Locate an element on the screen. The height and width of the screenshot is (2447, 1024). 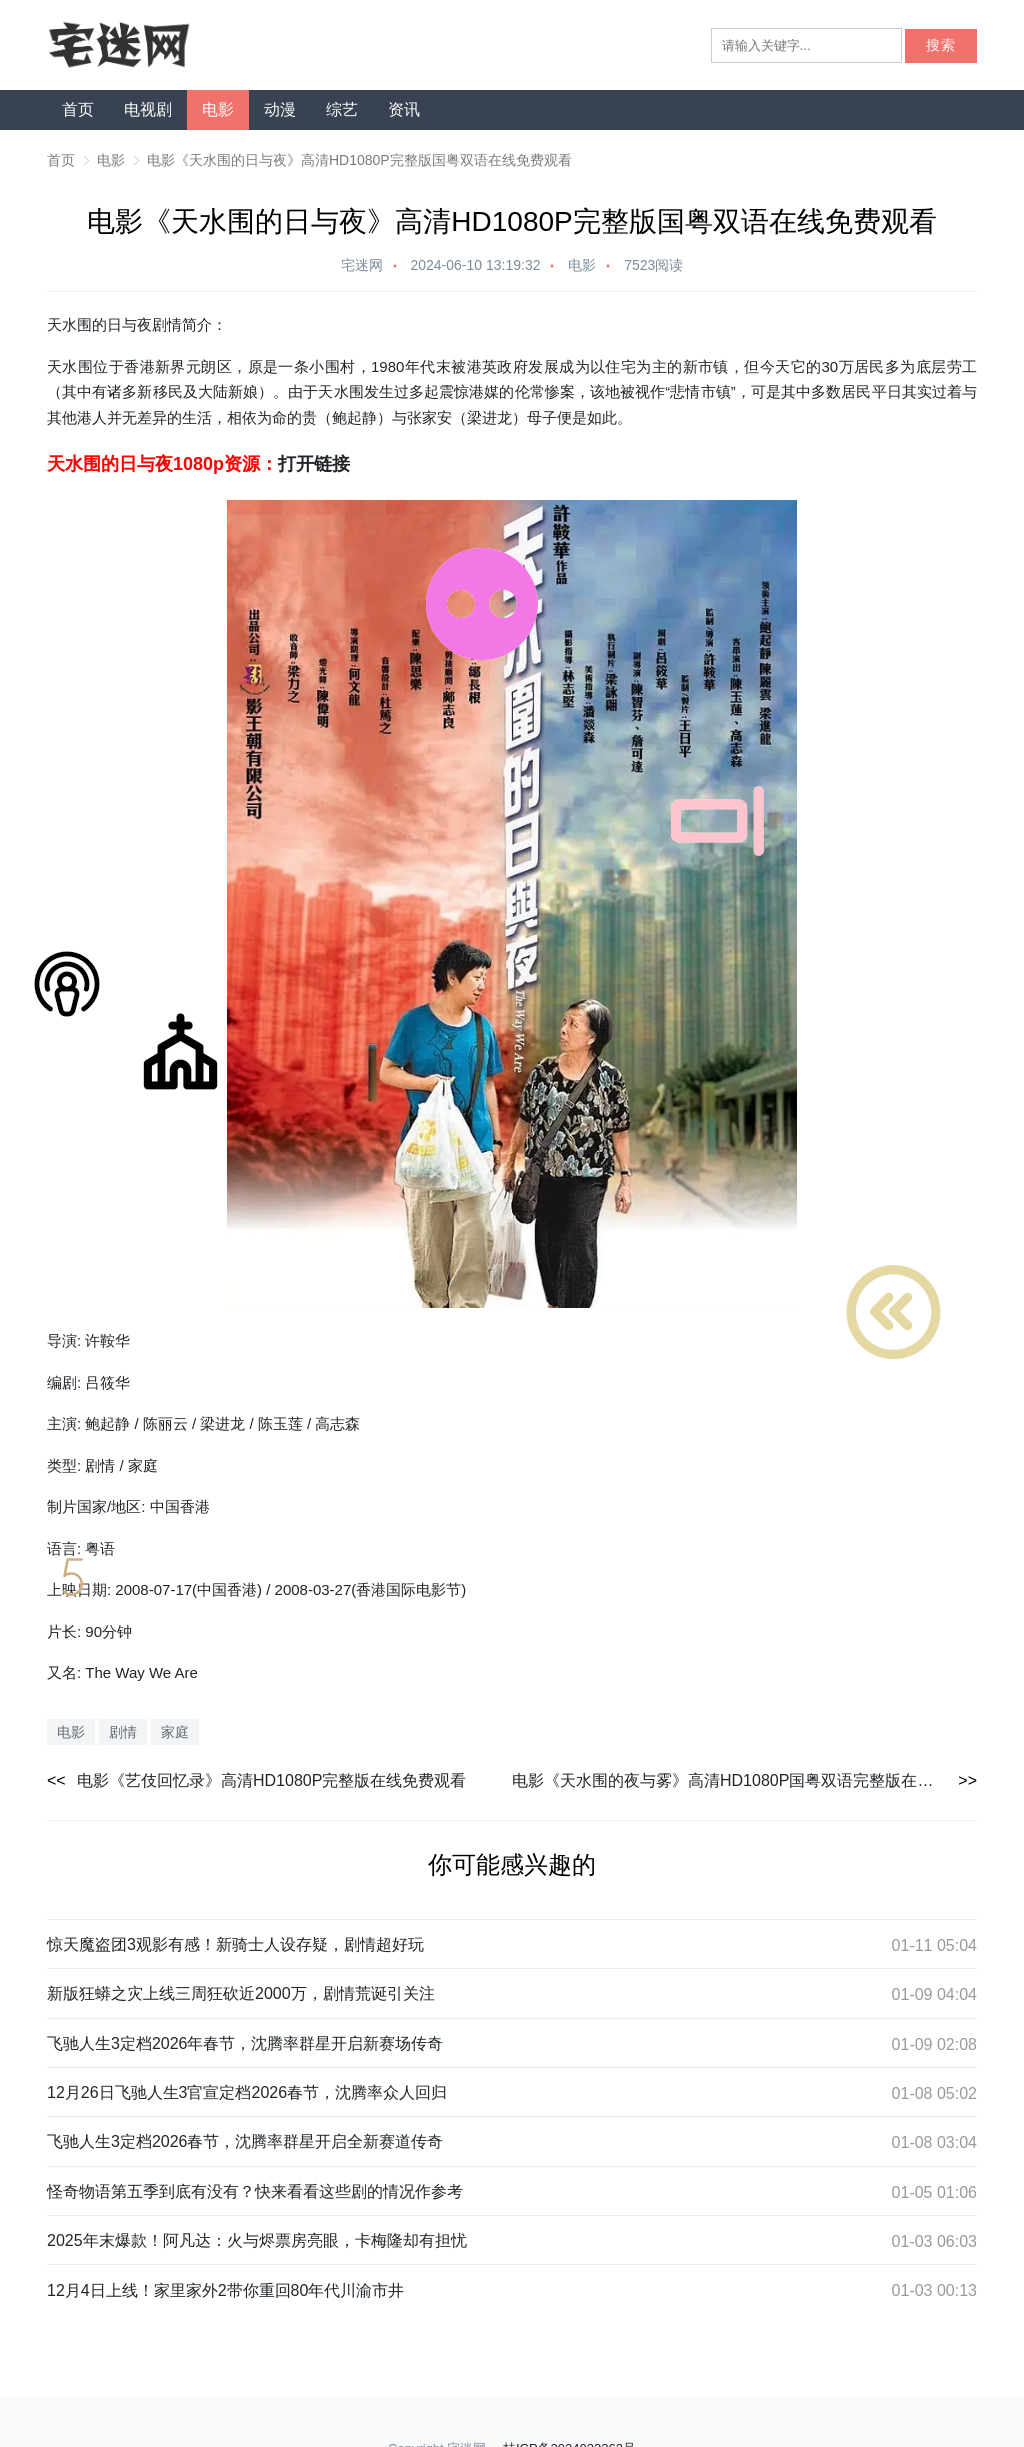
align content to the right is located at coordinates (719, 821).